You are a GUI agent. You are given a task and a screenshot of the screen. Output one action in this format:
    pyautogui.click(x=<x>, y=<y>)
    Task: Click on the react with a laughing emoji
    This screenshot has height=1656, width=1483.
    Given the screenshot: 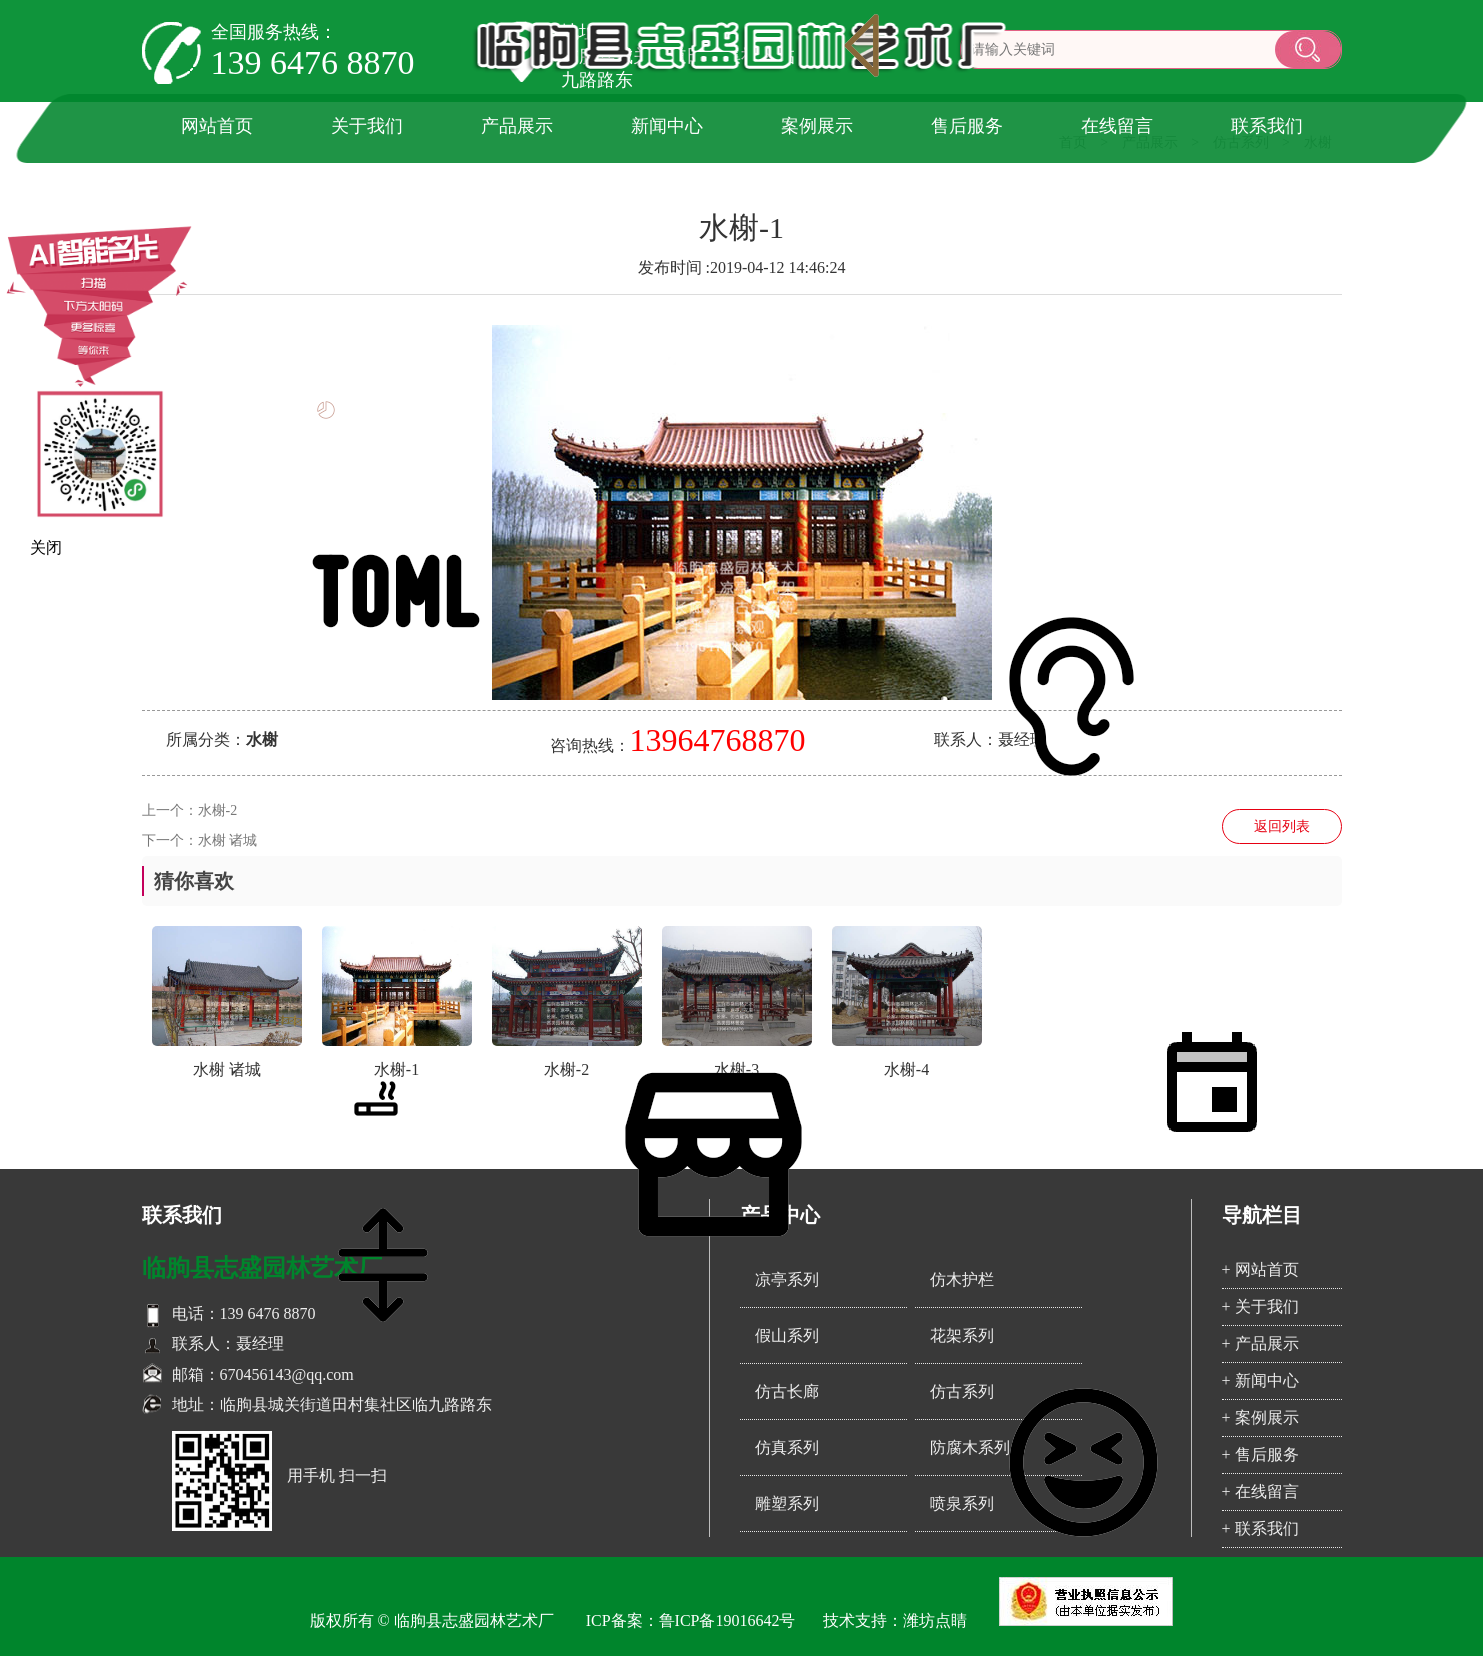 What is the action you would take?
    pyautogui.click(x=1083, y=1462)
    